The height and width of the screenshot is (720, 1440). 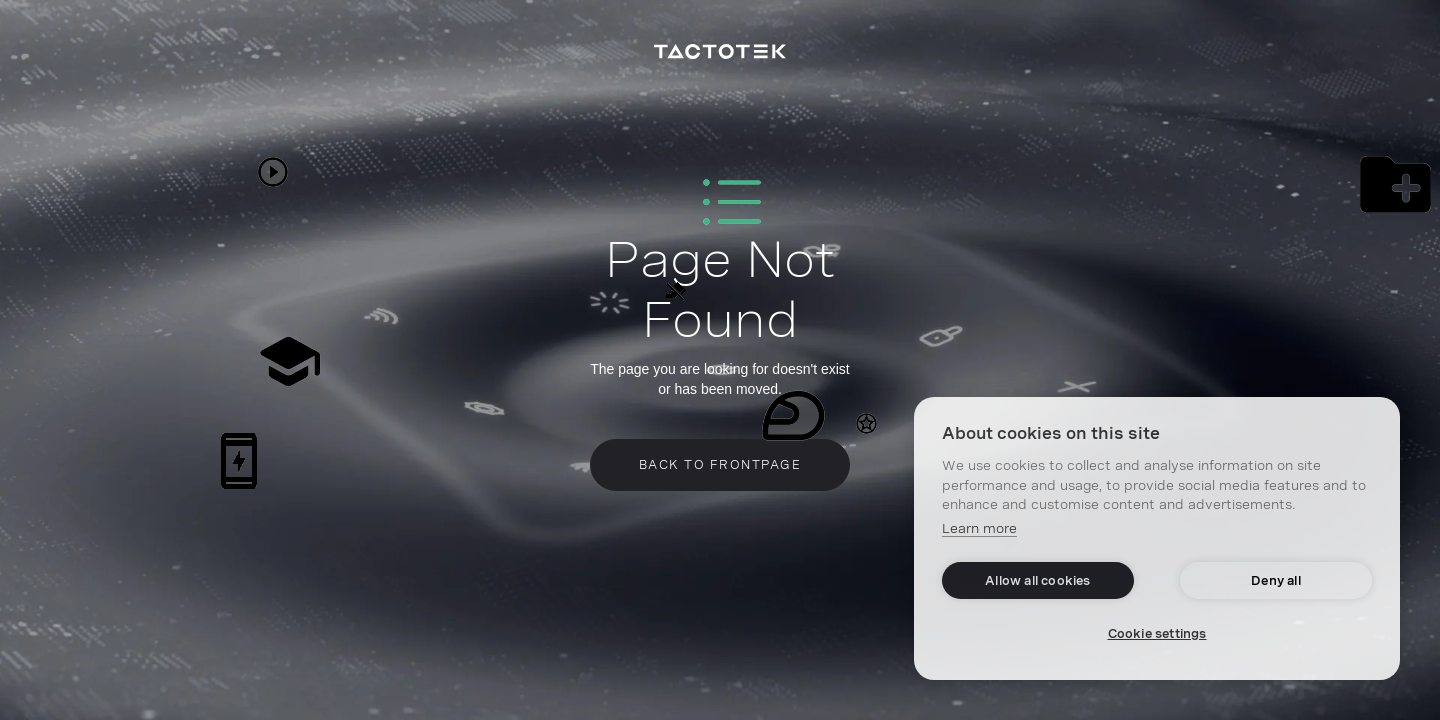 I want to click on access education or school-related features, so click(x=288, y=361).